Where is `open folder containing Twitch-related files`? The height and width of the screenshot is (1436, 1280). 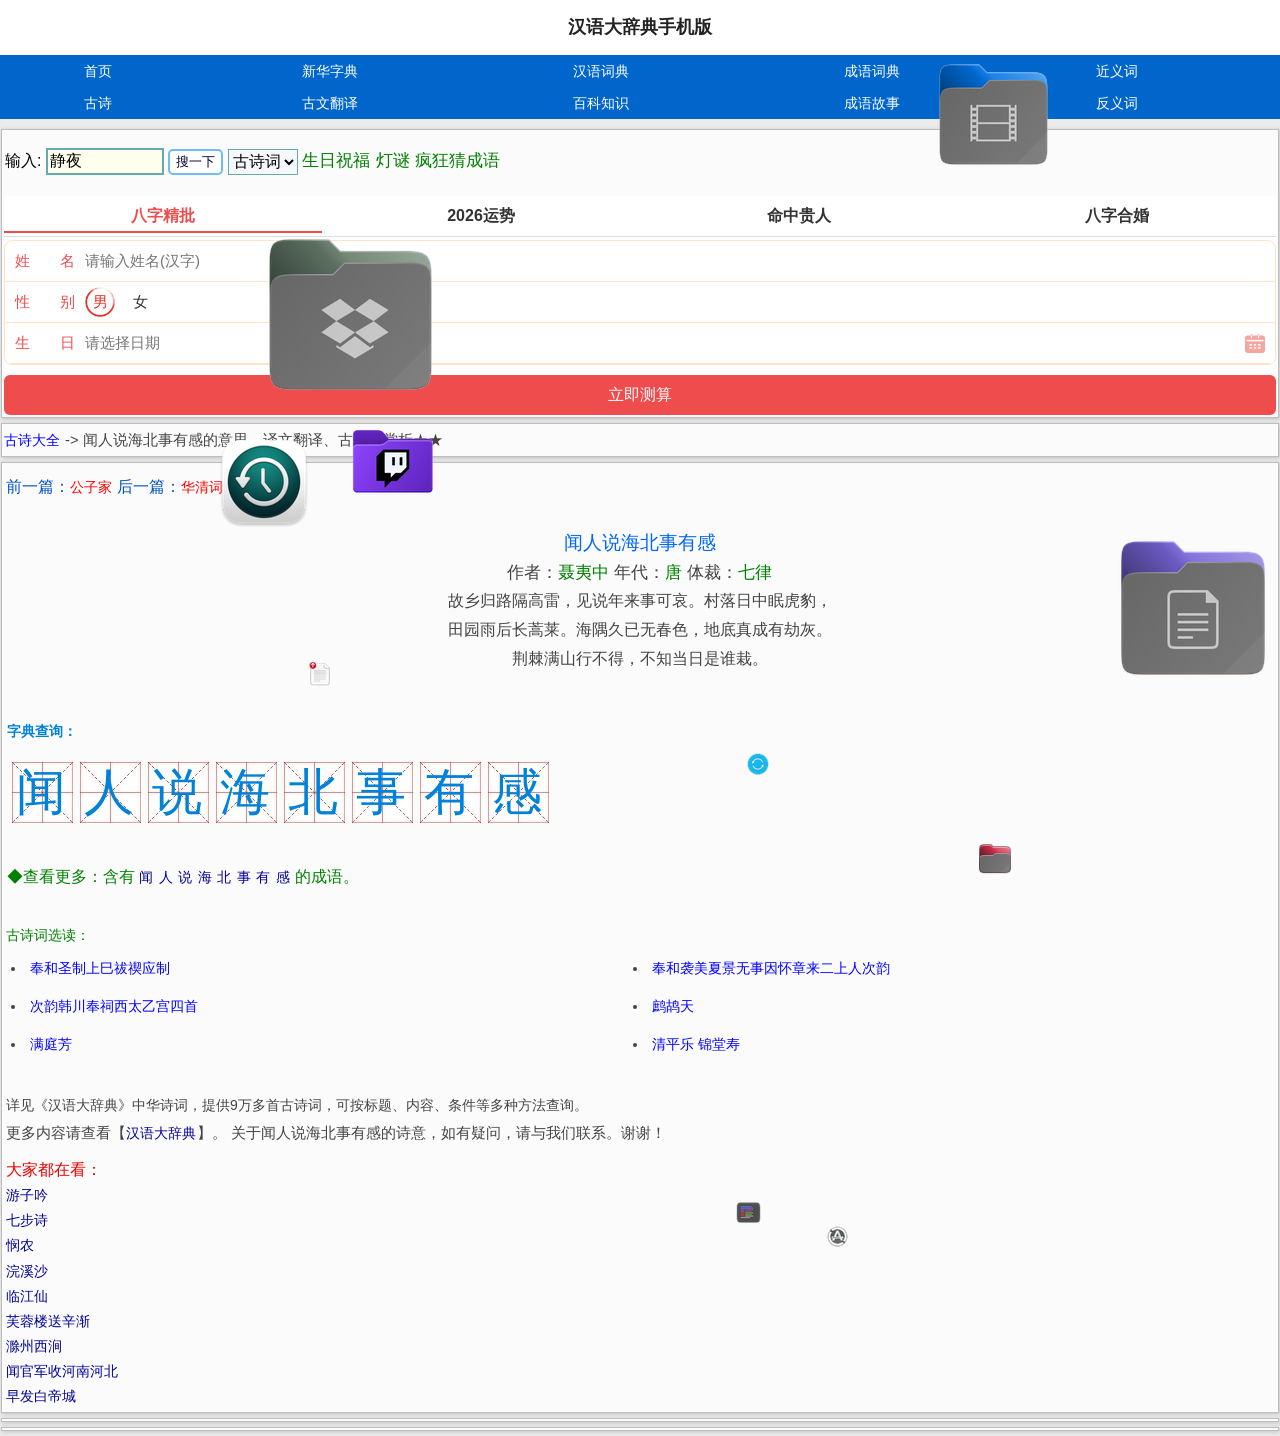
open folder containing Twitch-related files is located at coordinates (392, 463).